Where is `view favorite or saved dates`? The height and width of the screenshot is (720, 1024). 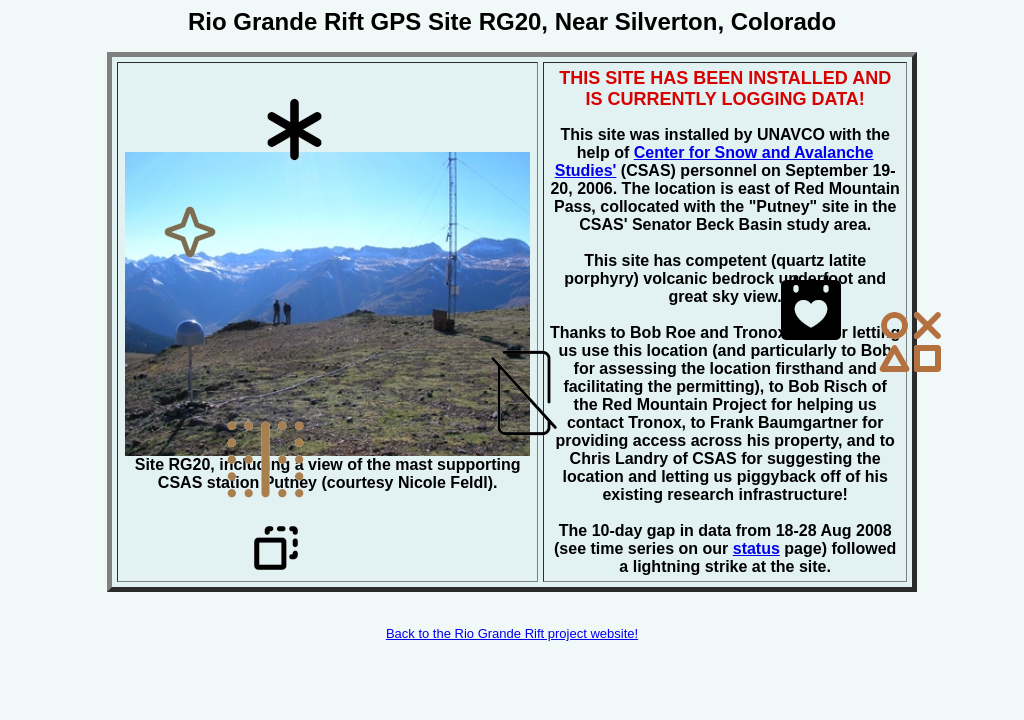
view favorite or saved dates is located at coordinates (811, 310).